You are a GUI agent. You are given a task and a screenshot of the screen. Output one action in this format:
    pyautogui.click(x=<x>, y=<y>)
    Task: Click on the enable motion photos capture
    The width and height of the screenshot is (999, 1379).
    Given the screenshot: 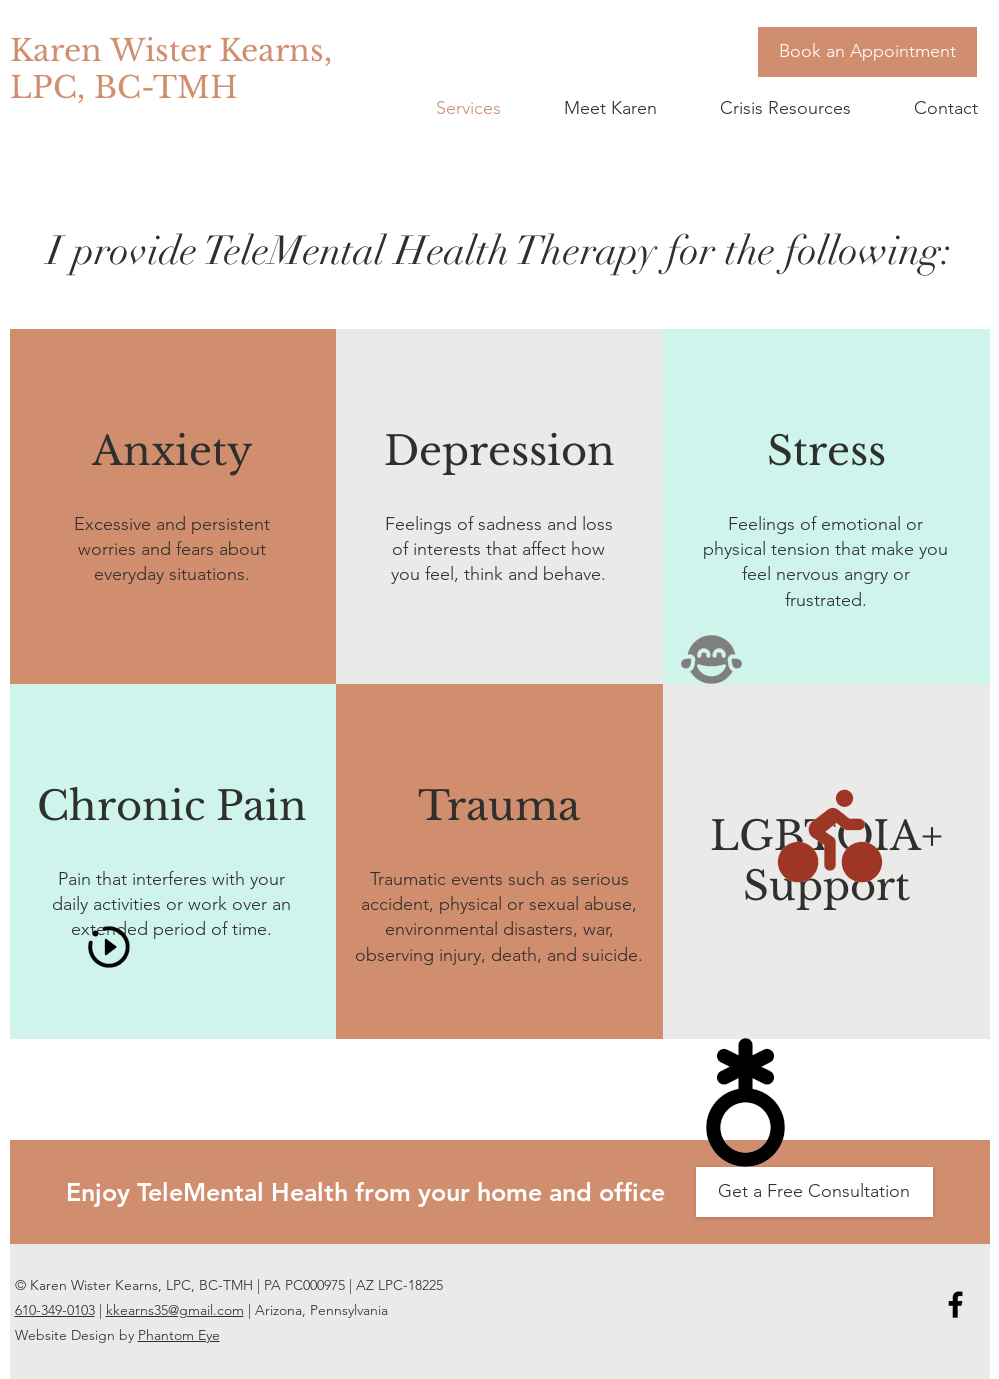 What is the action you would take?
    pyautogui.click(x=109, y=947)
    